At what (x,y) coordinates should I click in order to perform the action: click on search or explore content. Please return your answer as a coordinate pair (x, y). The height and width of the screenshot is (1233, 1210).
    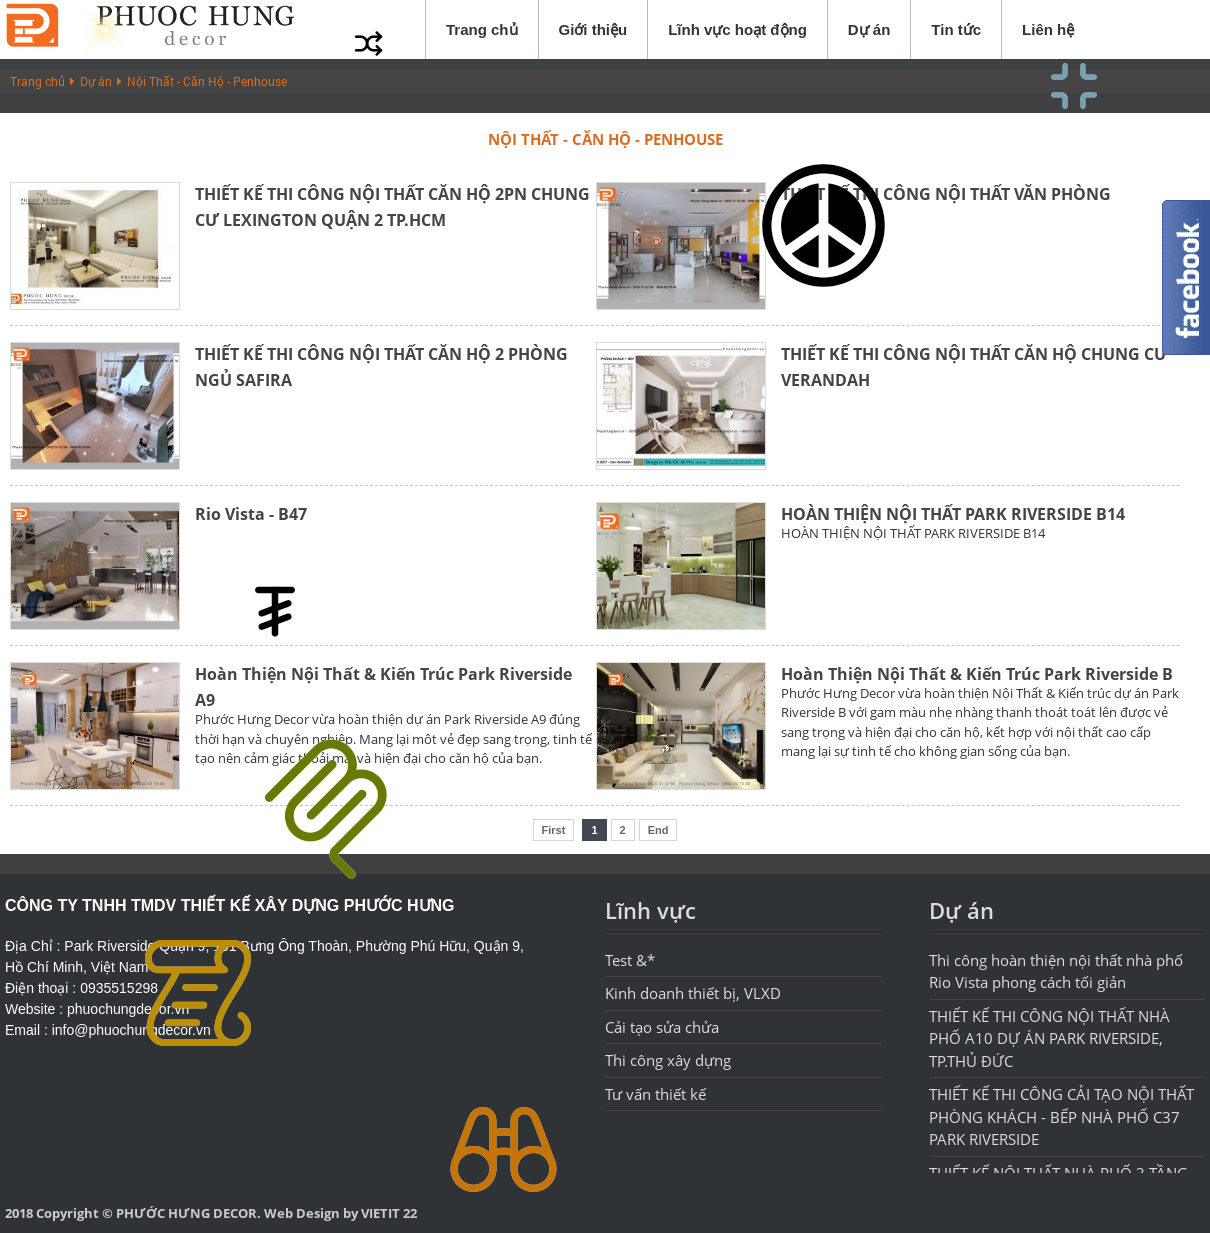
    Looking at the image, I should click on (503, 1149).